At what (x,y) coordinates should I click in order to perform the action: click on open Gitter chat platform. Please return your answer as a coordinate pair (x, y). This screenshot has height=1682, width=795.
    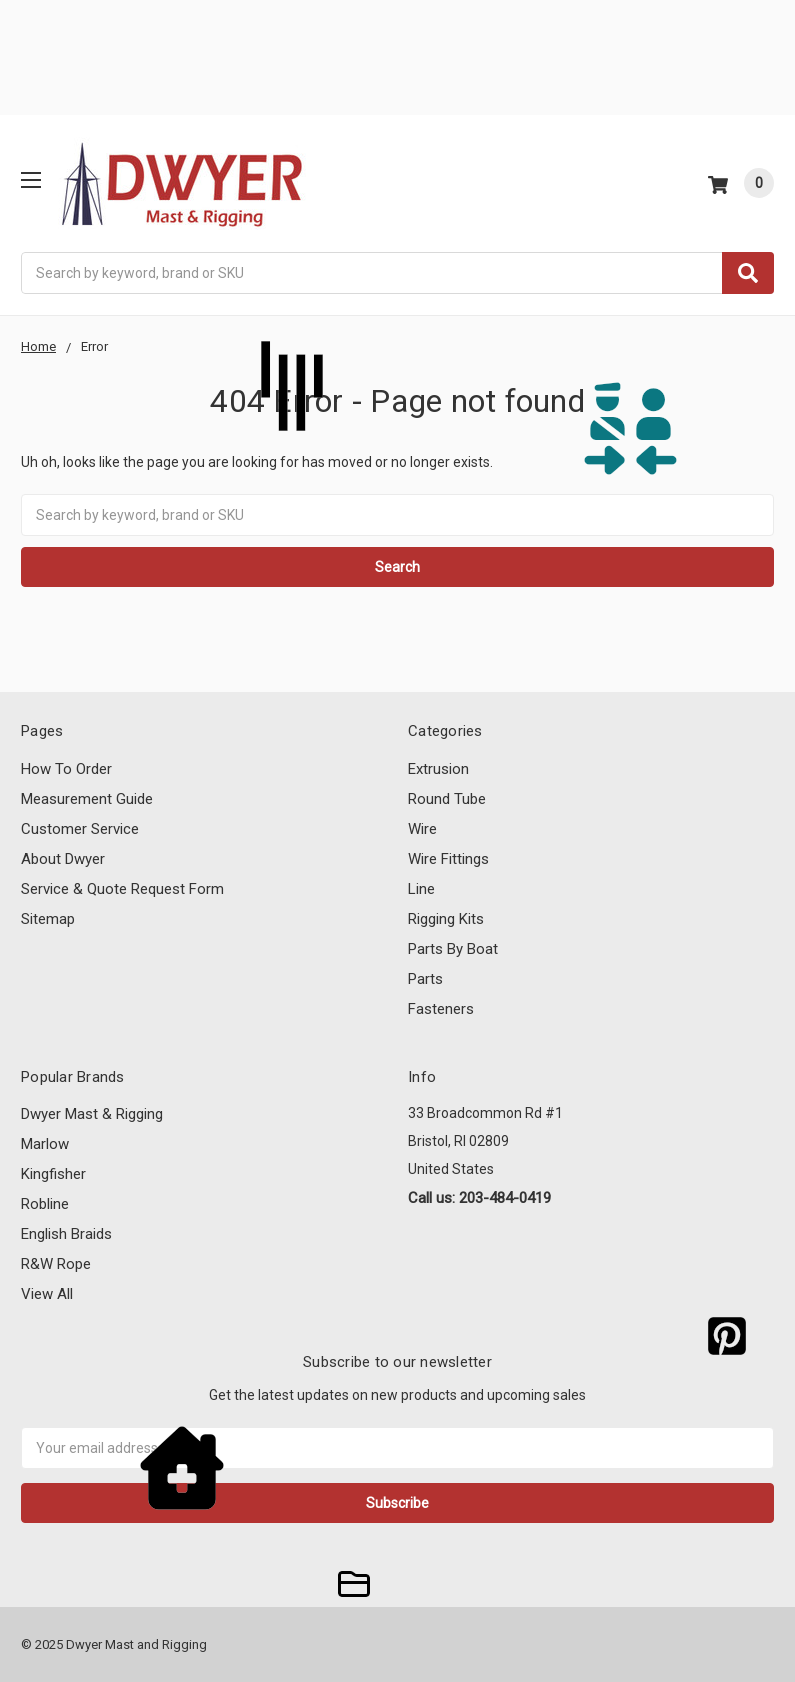
    Looking at the image, I should click on (292, 386).